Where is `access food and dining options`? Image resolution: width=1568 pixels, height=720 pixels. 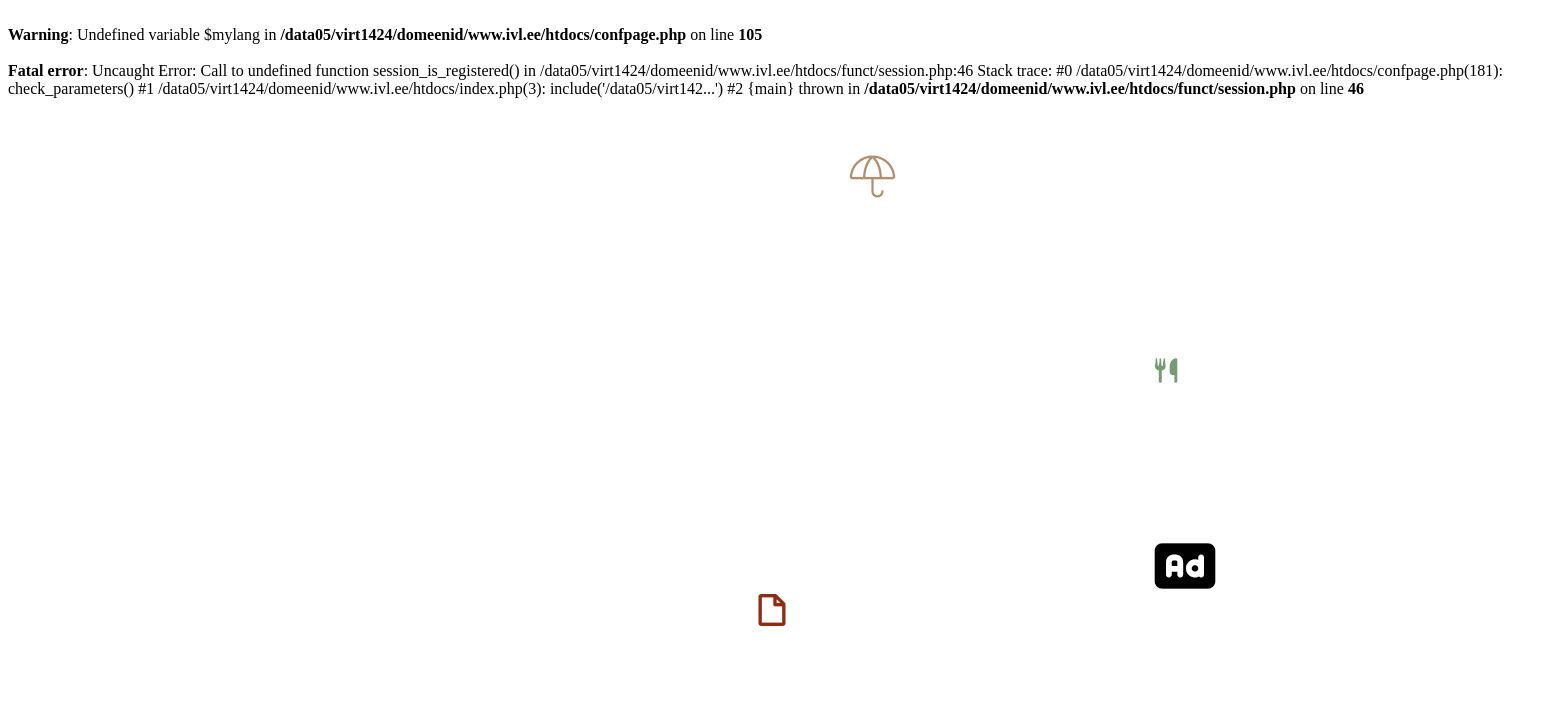
access food and dining options is located at coordinates (1166, 370).